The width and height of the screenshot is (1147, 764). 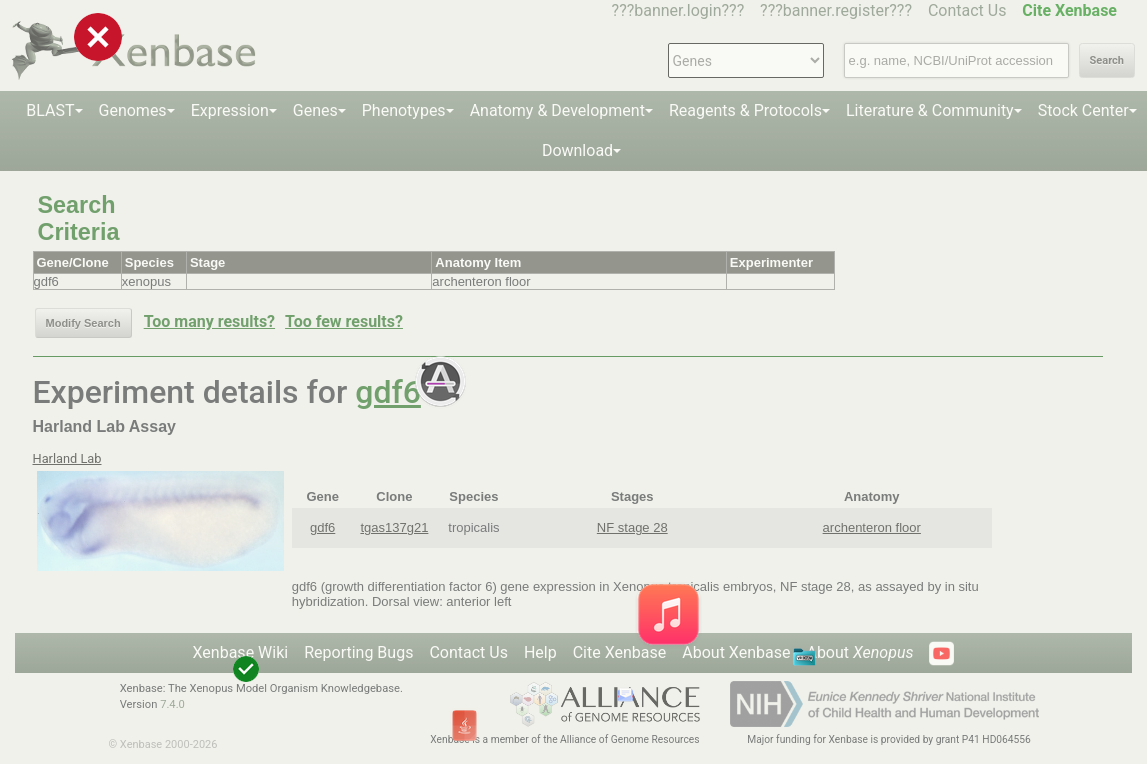 What do you see at coordinates (246, 669) in the screenshot?
I see `confirm or approve an action` at bounding box center [246, 669].